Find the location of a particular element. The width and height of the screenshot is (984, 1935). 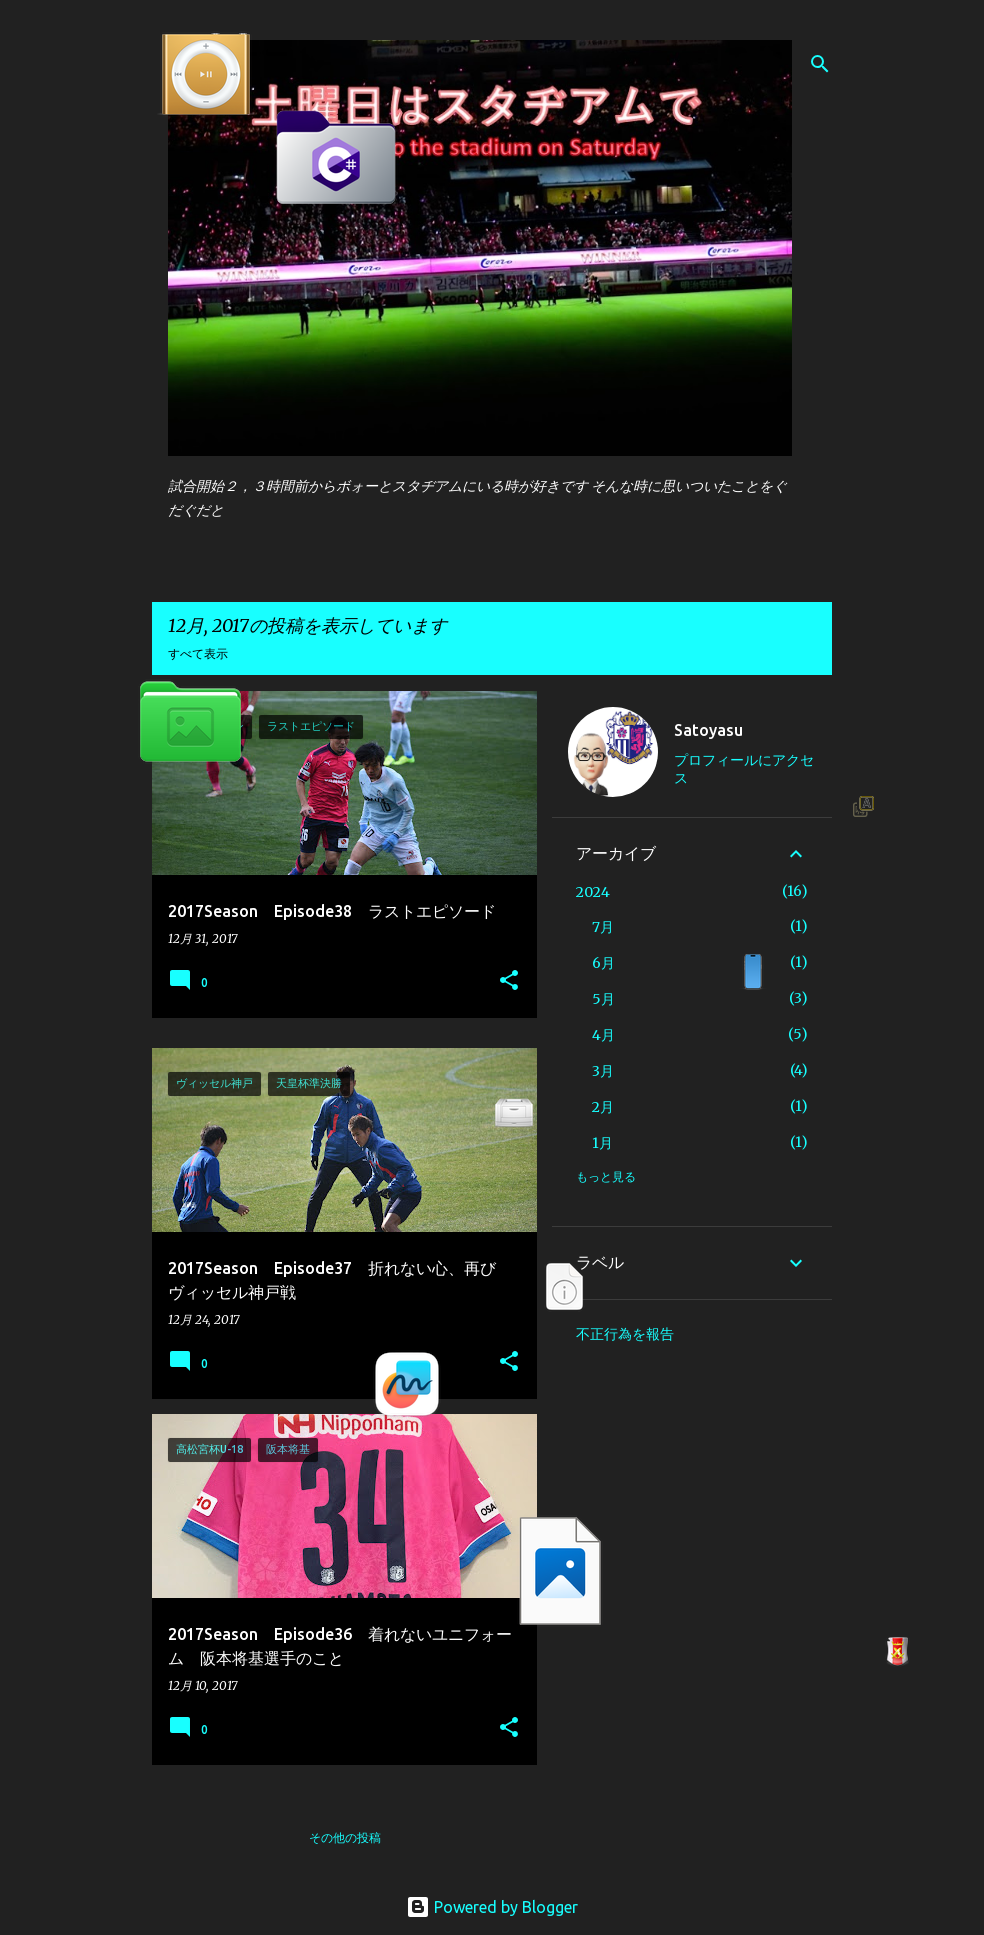

access language and region settings is located at coordinates (863, 806).